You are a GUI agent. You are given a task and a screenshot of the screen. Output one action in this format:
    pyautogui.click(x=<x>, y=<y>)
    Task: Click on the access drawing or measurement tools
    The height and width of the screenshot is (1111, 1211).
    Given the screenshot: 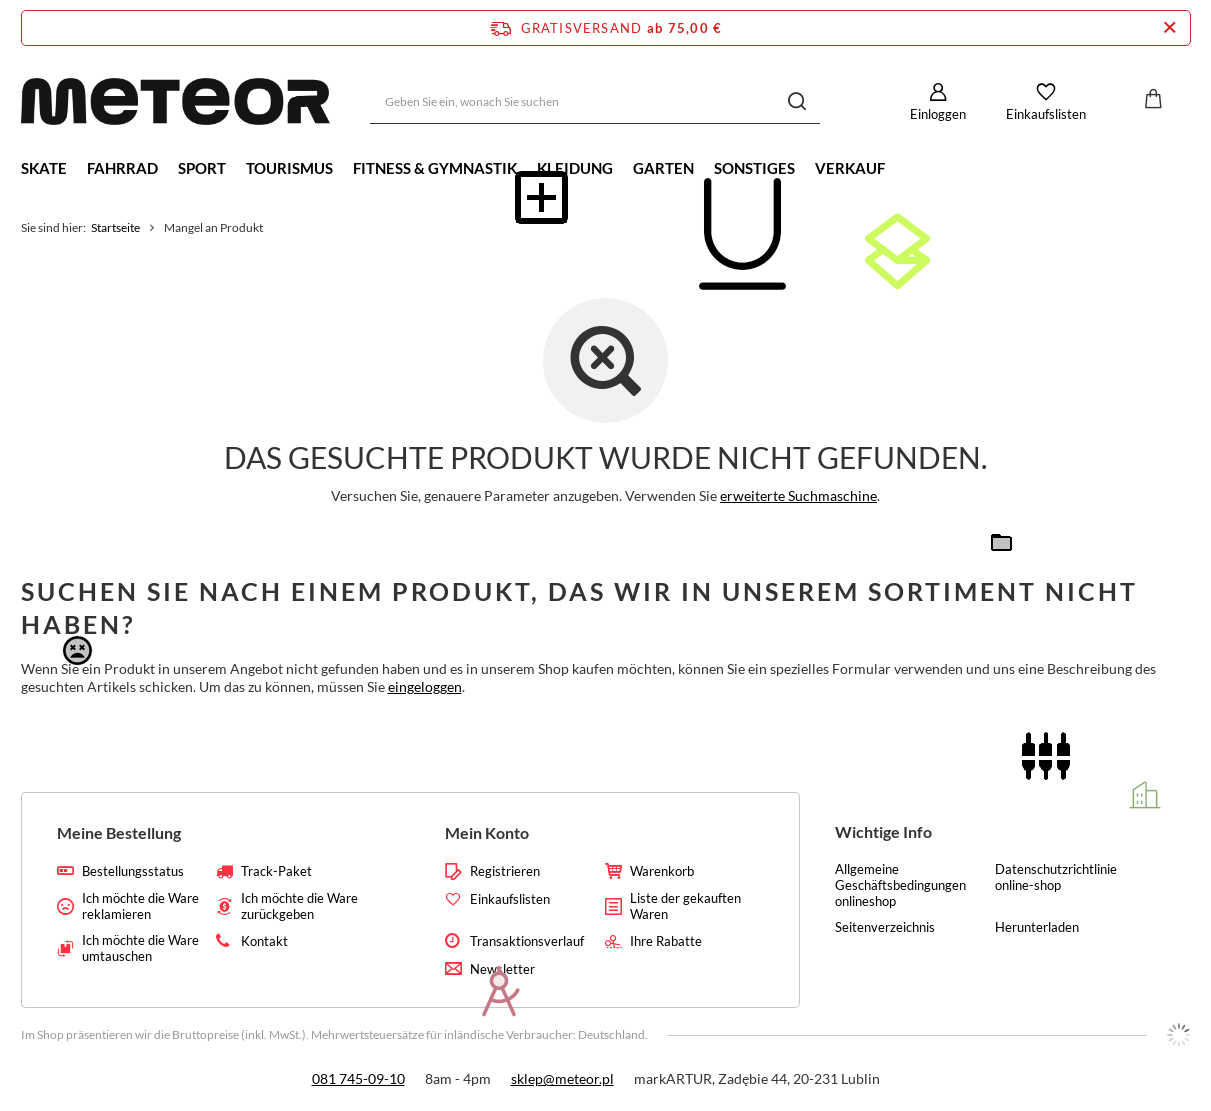 What is the action you would take?
    pyautogui.click(x=499, y=992)
    